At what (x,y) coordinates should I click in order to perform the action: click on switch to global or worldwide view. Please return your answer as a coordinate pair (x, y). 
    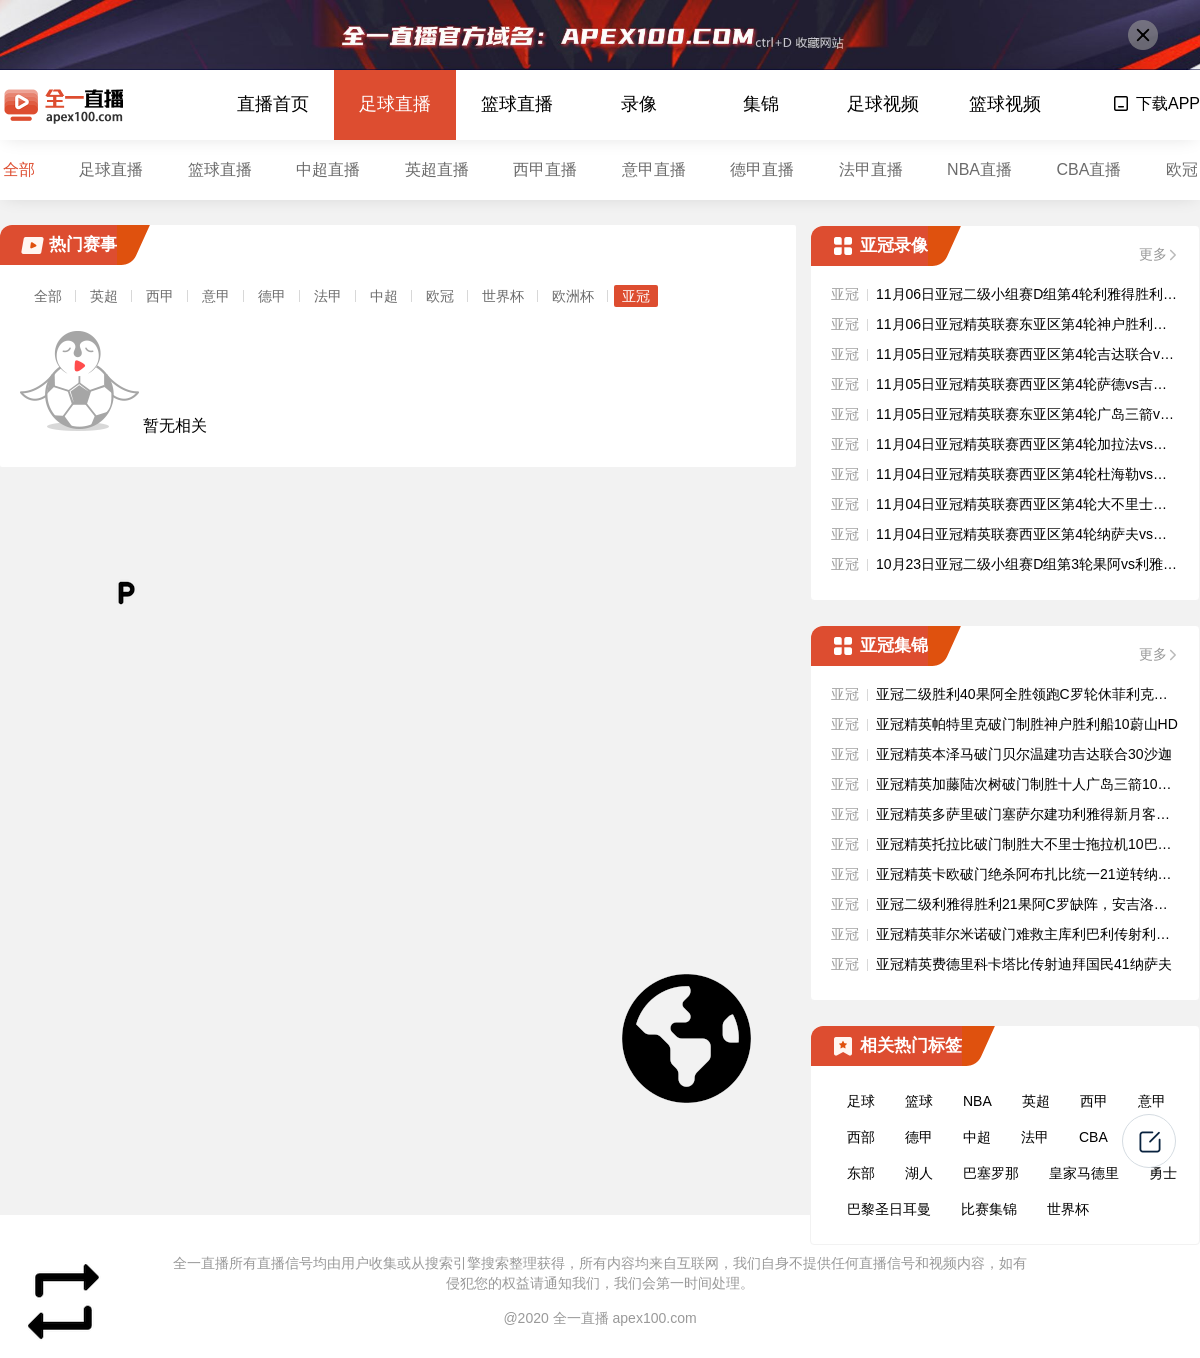
    Looking at the image, I should click on (686, 1038).